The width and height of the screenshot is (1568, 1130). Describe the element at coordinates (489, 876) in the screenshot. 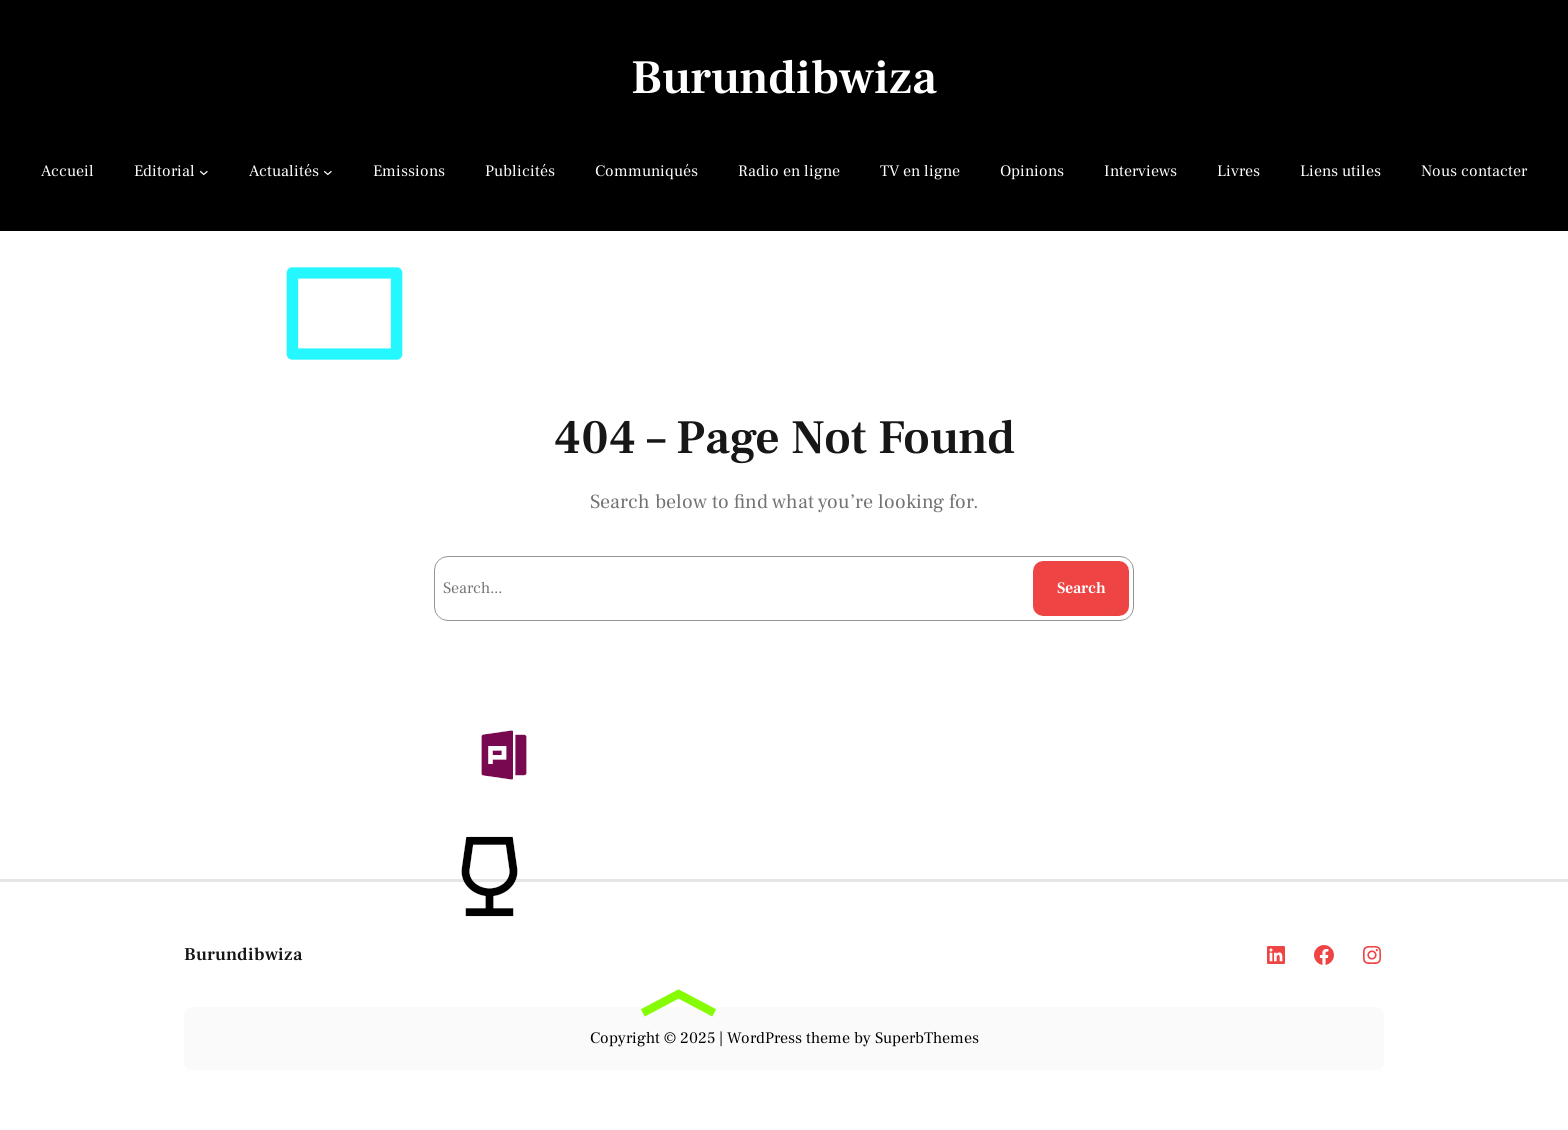

I see `browse wine or beverage menu` at that location.